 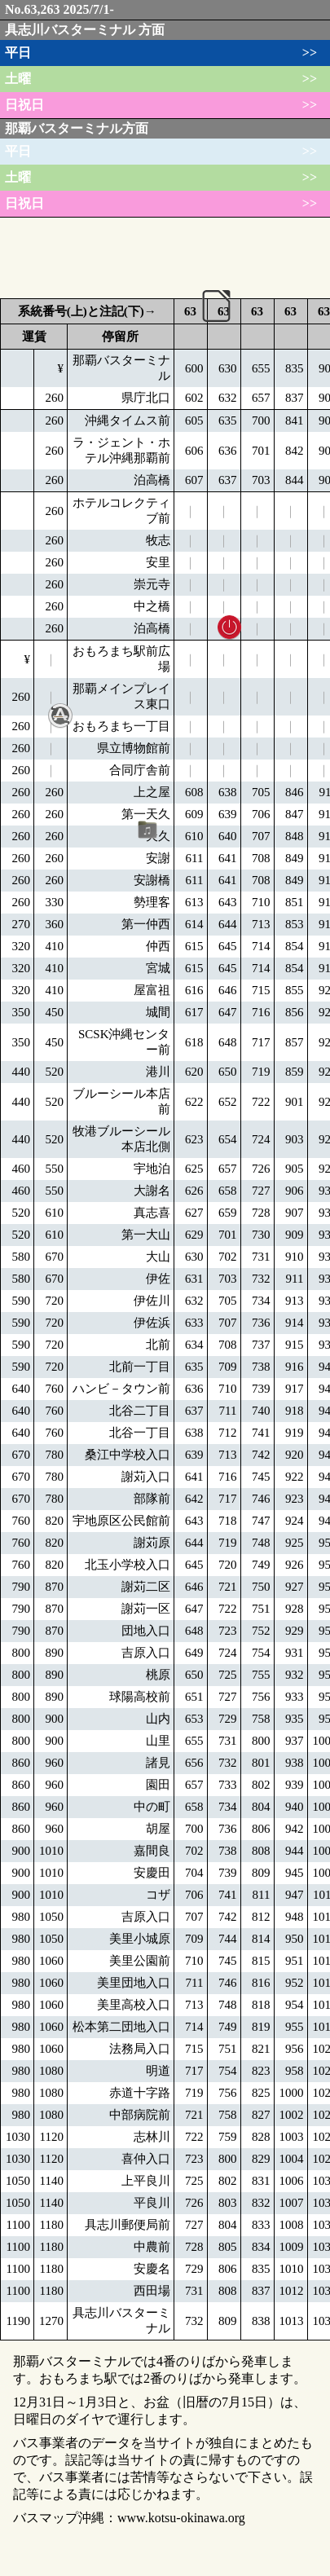 I want to click on open LibreOffice suite, so click(x=216, y=306).